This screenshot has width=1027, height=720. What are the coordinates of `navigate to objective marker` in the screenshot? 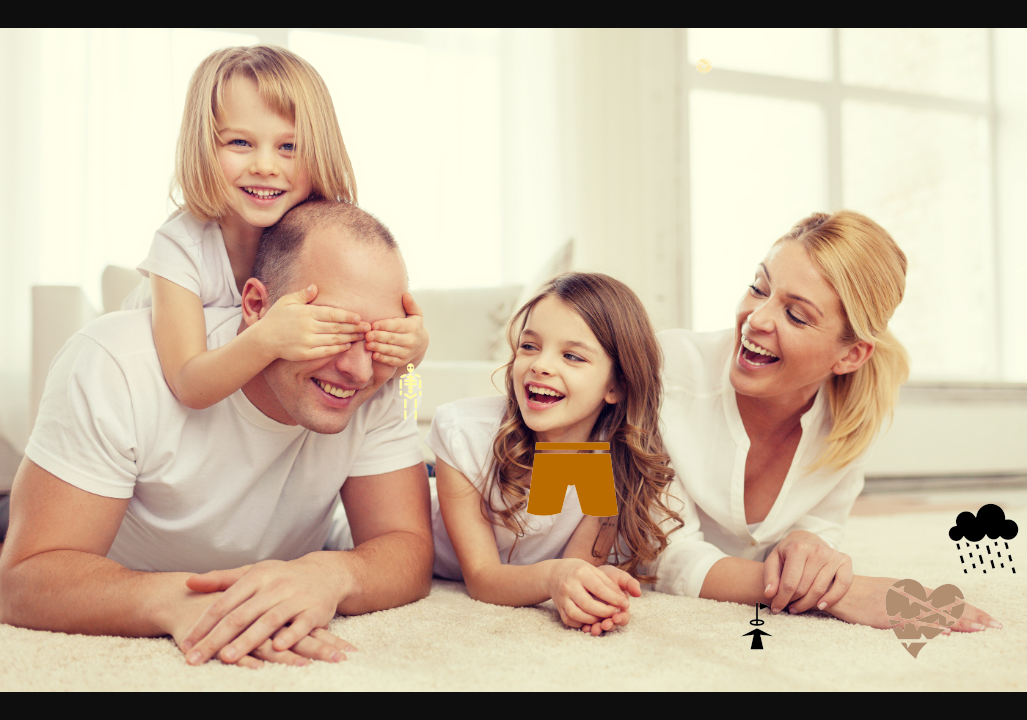 It's located at (757, 626).